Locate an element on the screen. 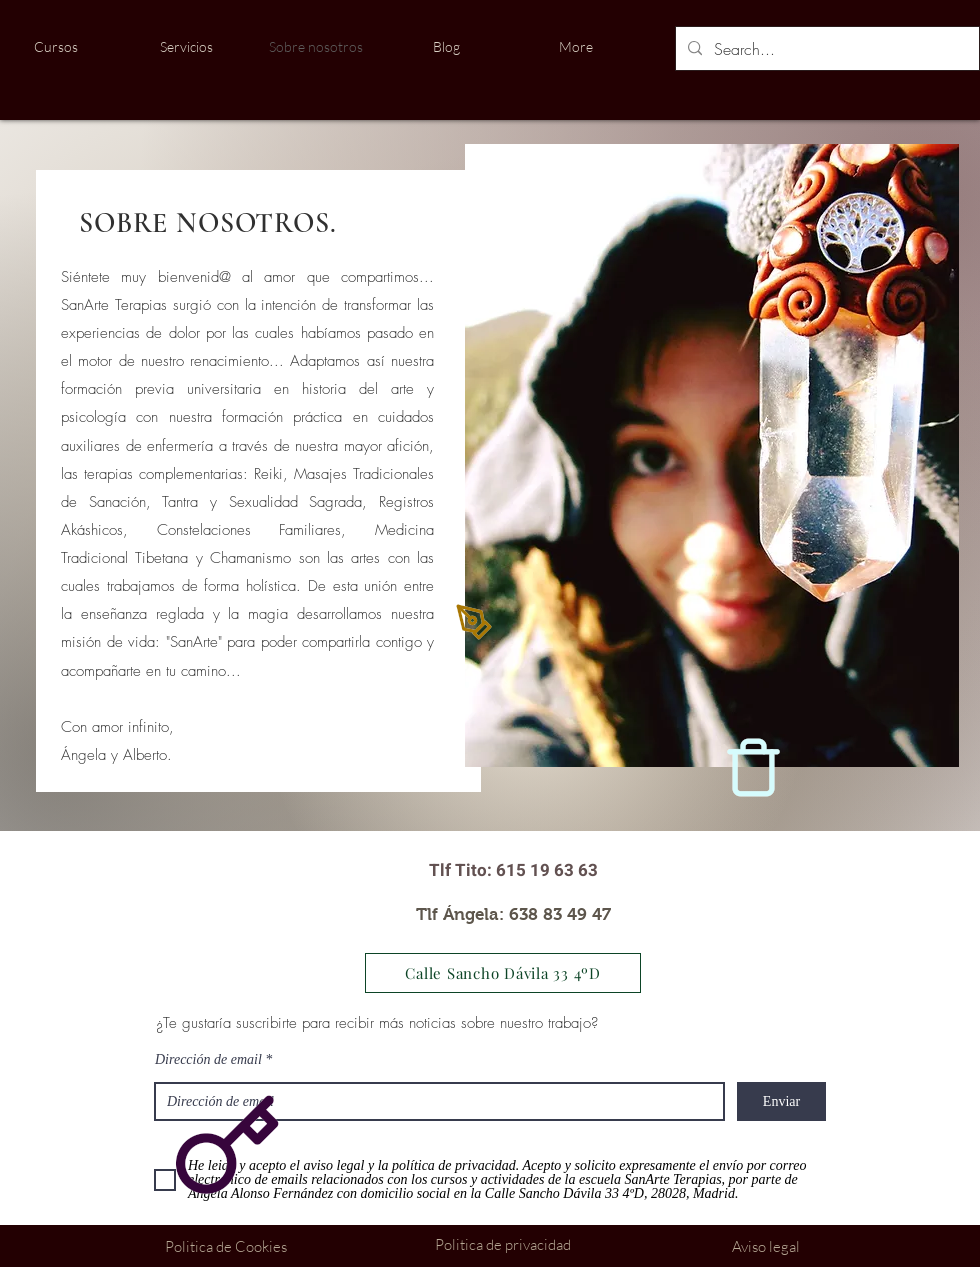 This screenshot has height=1267, width=980. access vector drawing or pen tool is located at coordinates (474, 622).